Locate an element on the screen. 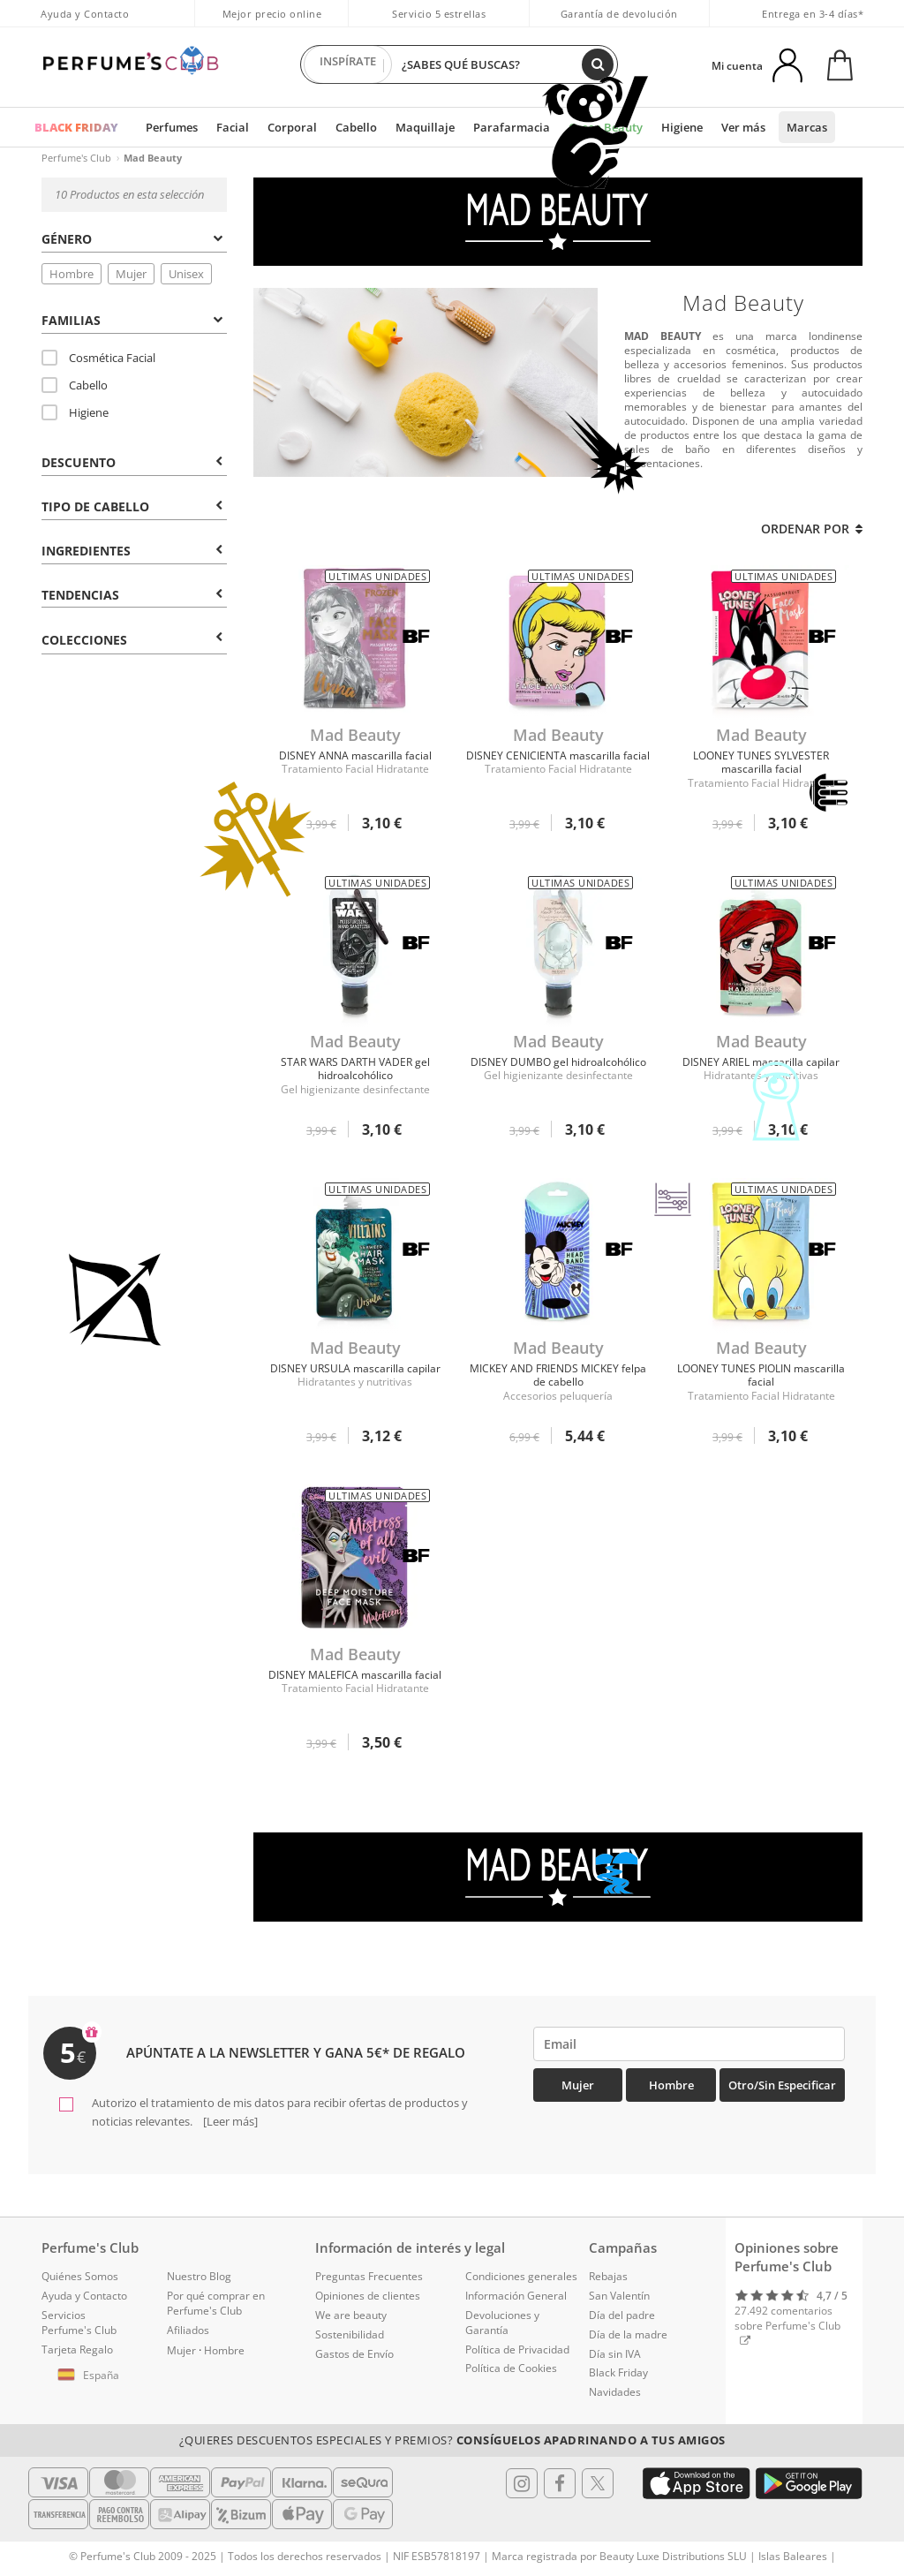 The image size is (904, 2576). indicates a meteor shower or cosmic event in-game is located at coordinates (606, 453).